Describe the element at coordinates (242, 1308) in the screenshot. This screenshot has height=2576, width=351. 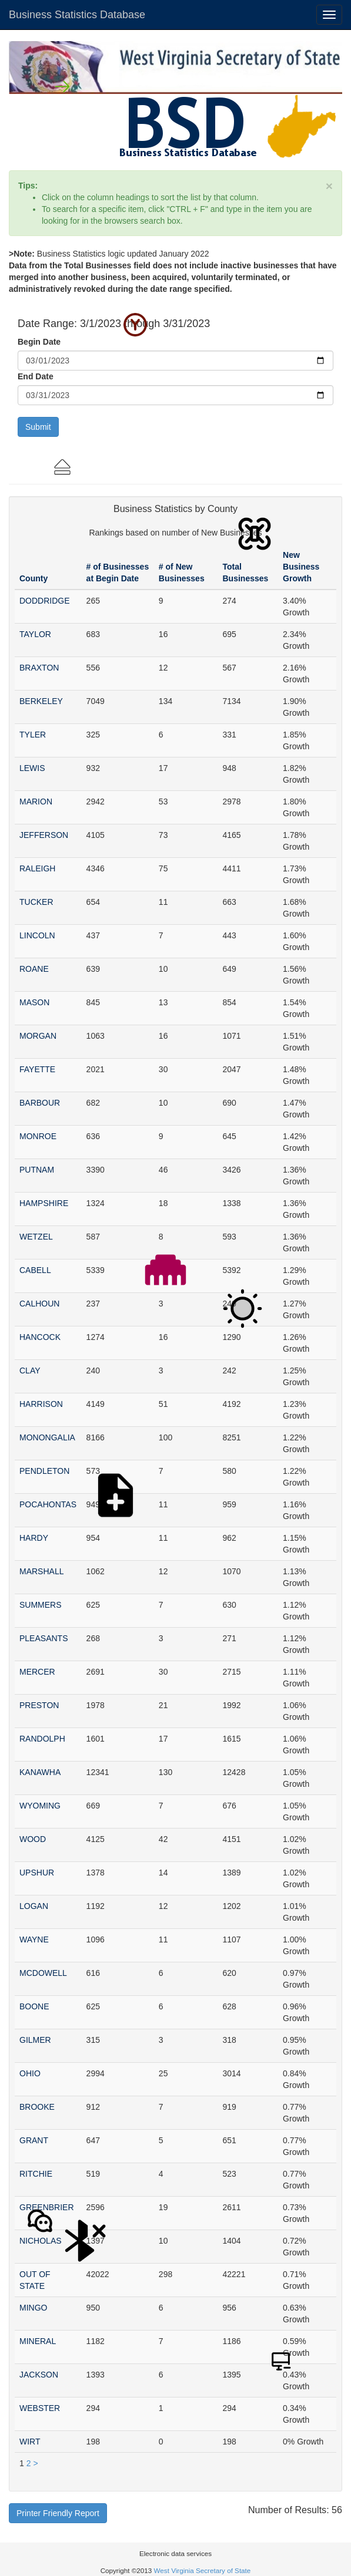
I see `reduce screen brightness` at that location.